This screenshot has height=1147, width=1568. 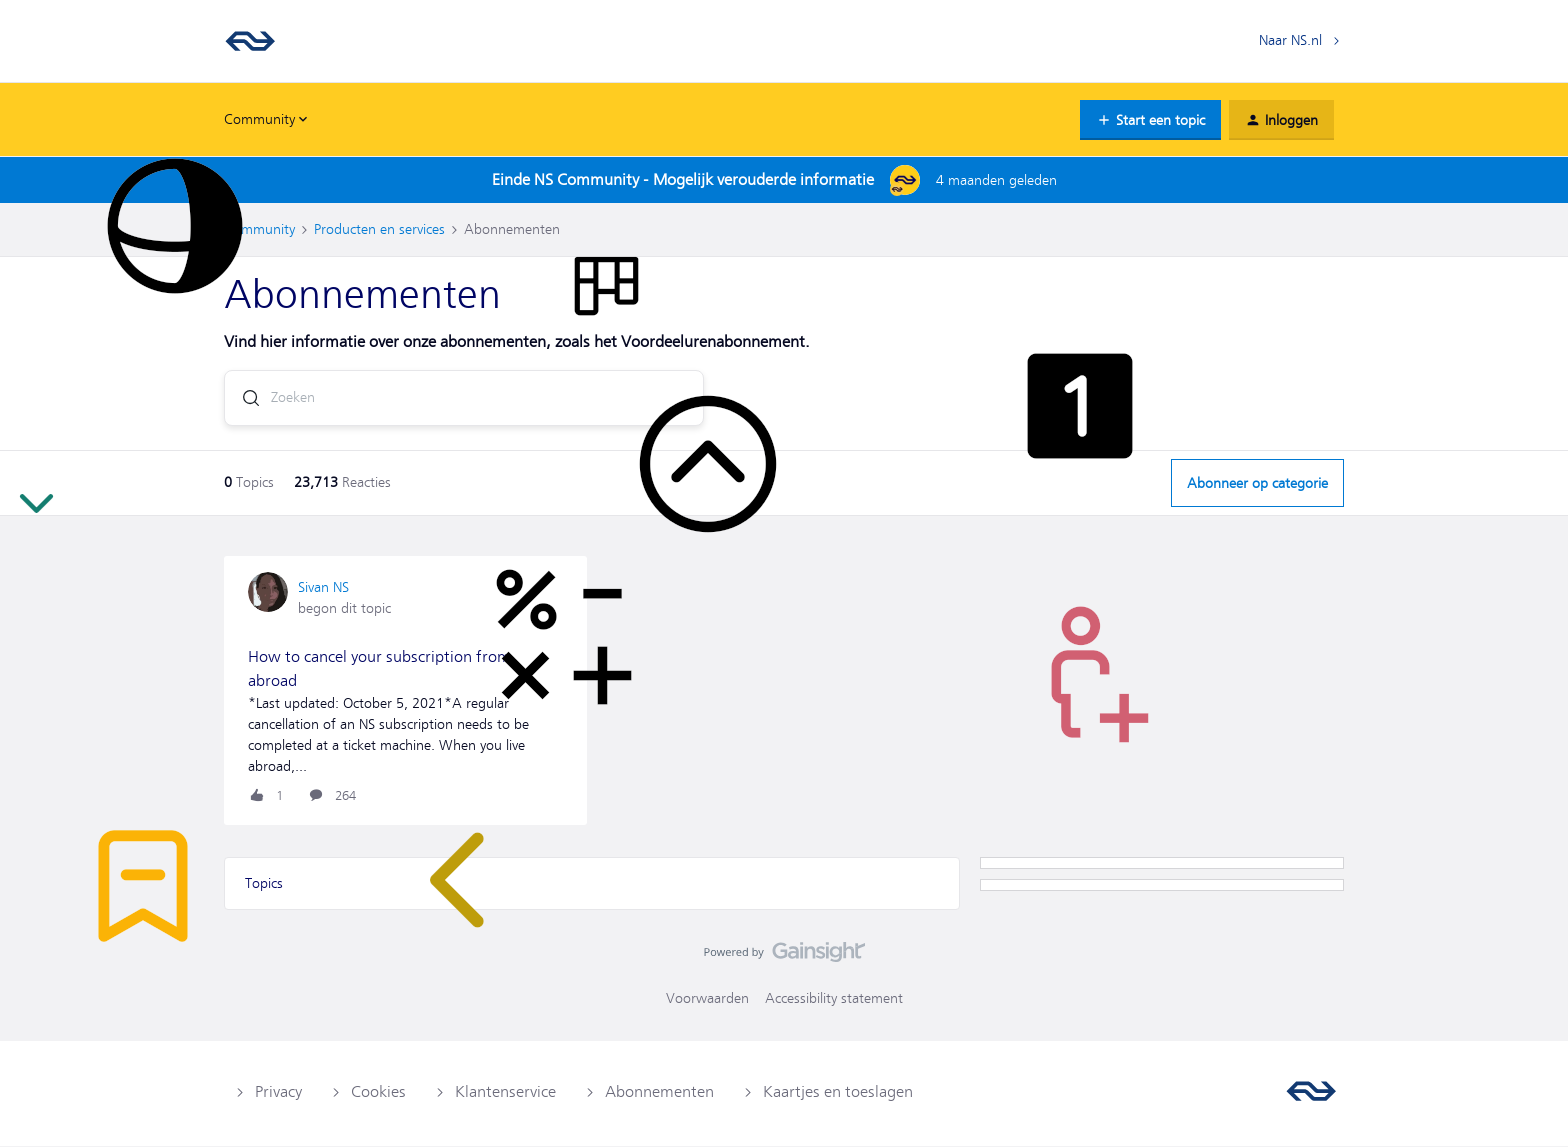 What do you see at coordinates (1080, 674) in the screenshot?
I see `add a new user or contact` at bounding box center [1080, 674].